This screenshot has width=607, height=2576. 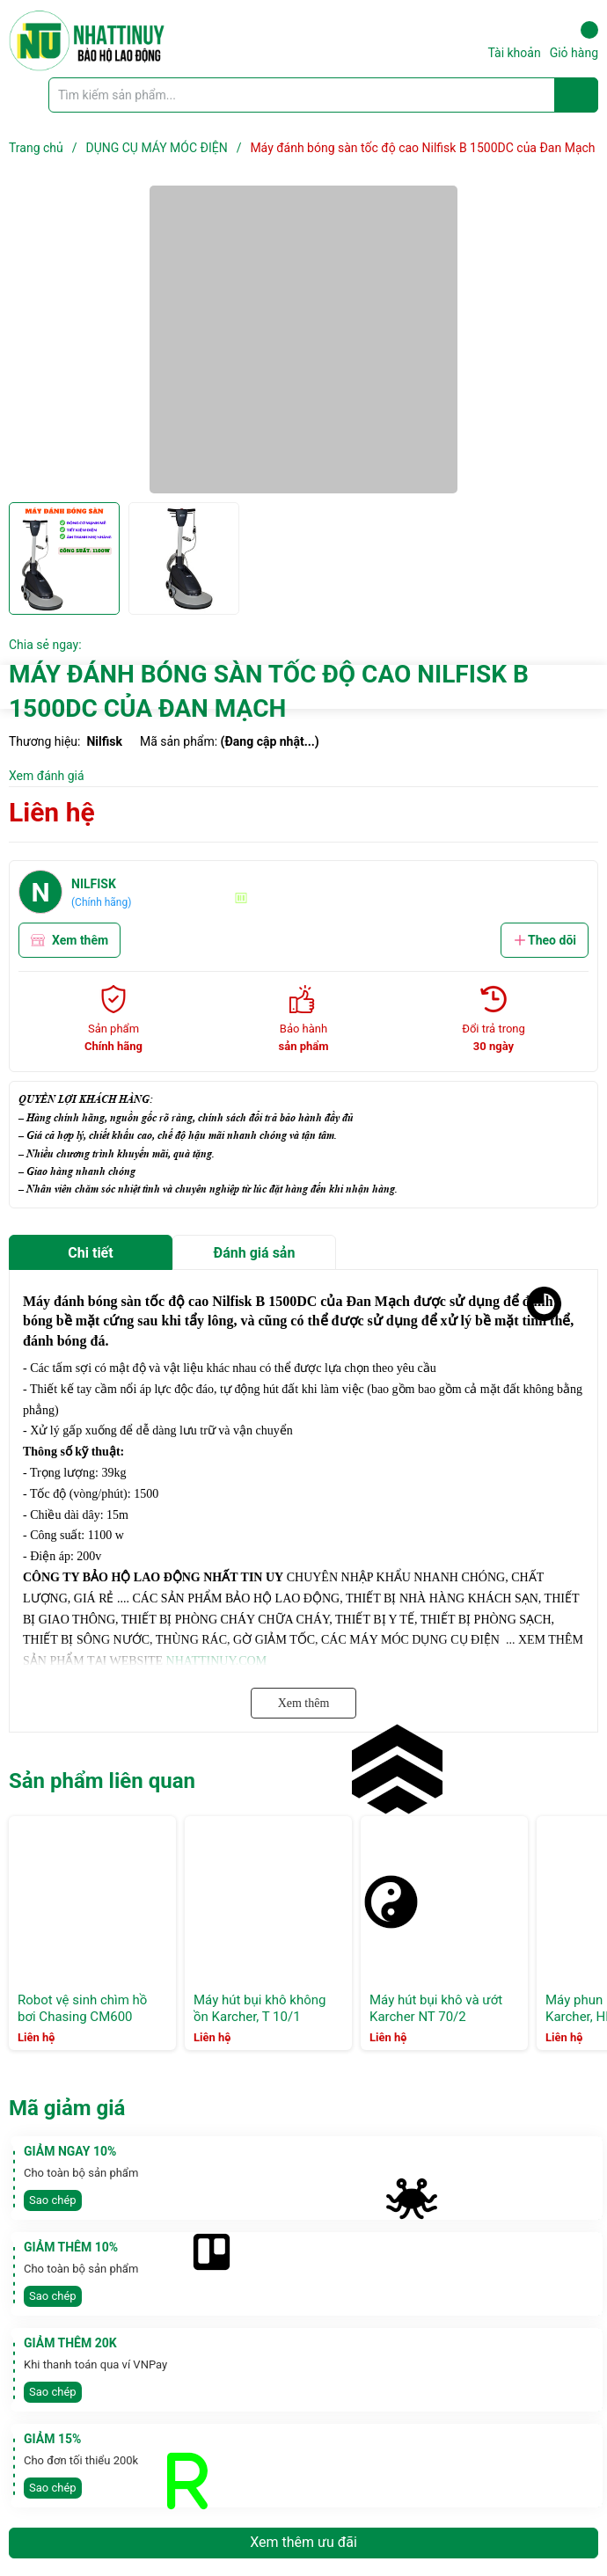 What do you see at coordinates (187, 2481) in the screenshot?
I see `indicates a keyboard shortcut or hotkey for the letter R` at bounding box center [187, 2481].